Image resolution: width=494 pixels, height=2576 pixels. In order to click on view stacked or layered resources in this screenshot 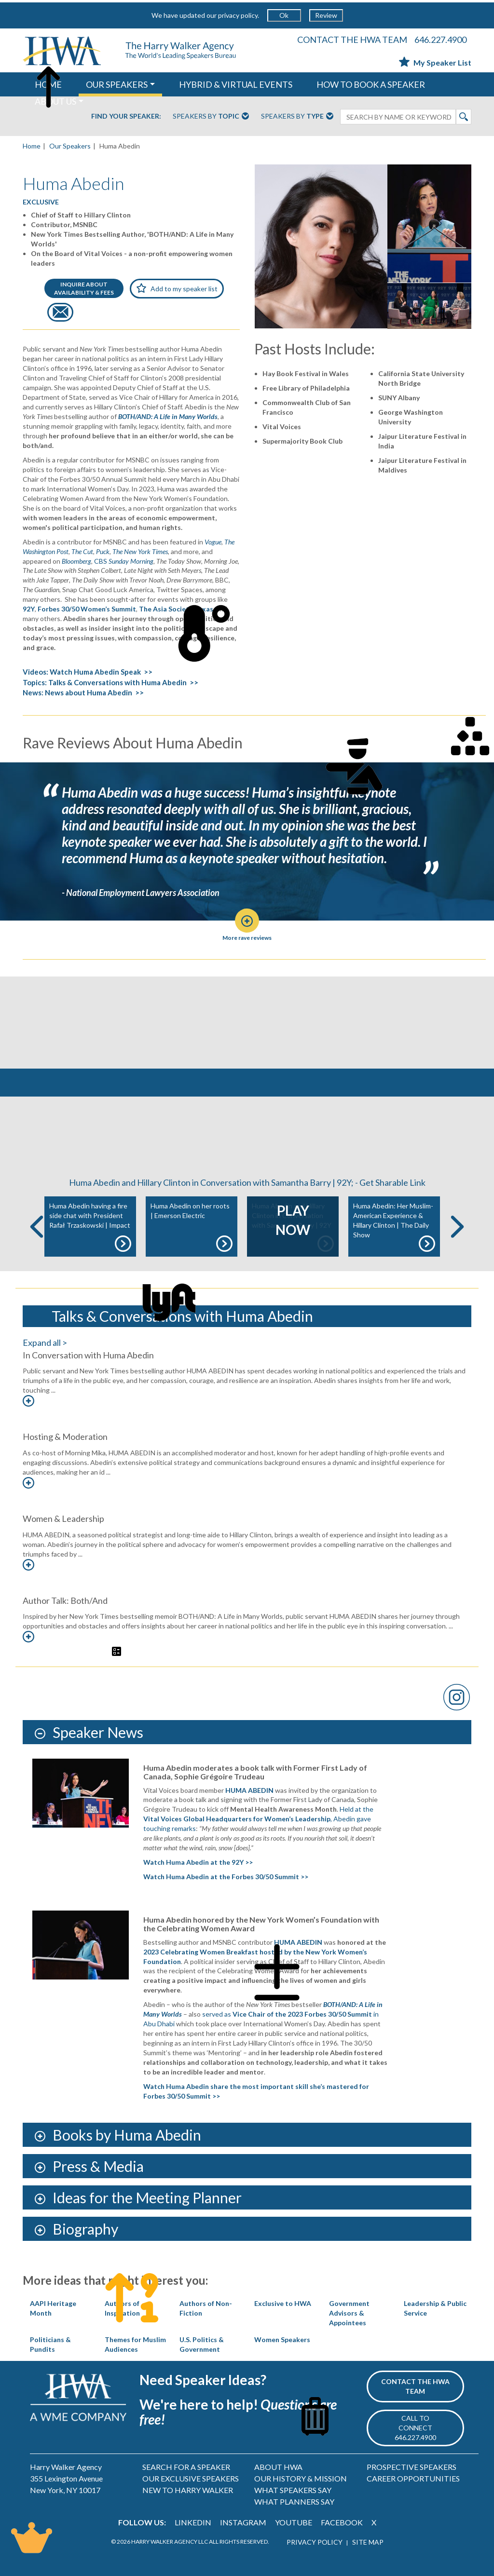, I will do `click(470, 736)`.